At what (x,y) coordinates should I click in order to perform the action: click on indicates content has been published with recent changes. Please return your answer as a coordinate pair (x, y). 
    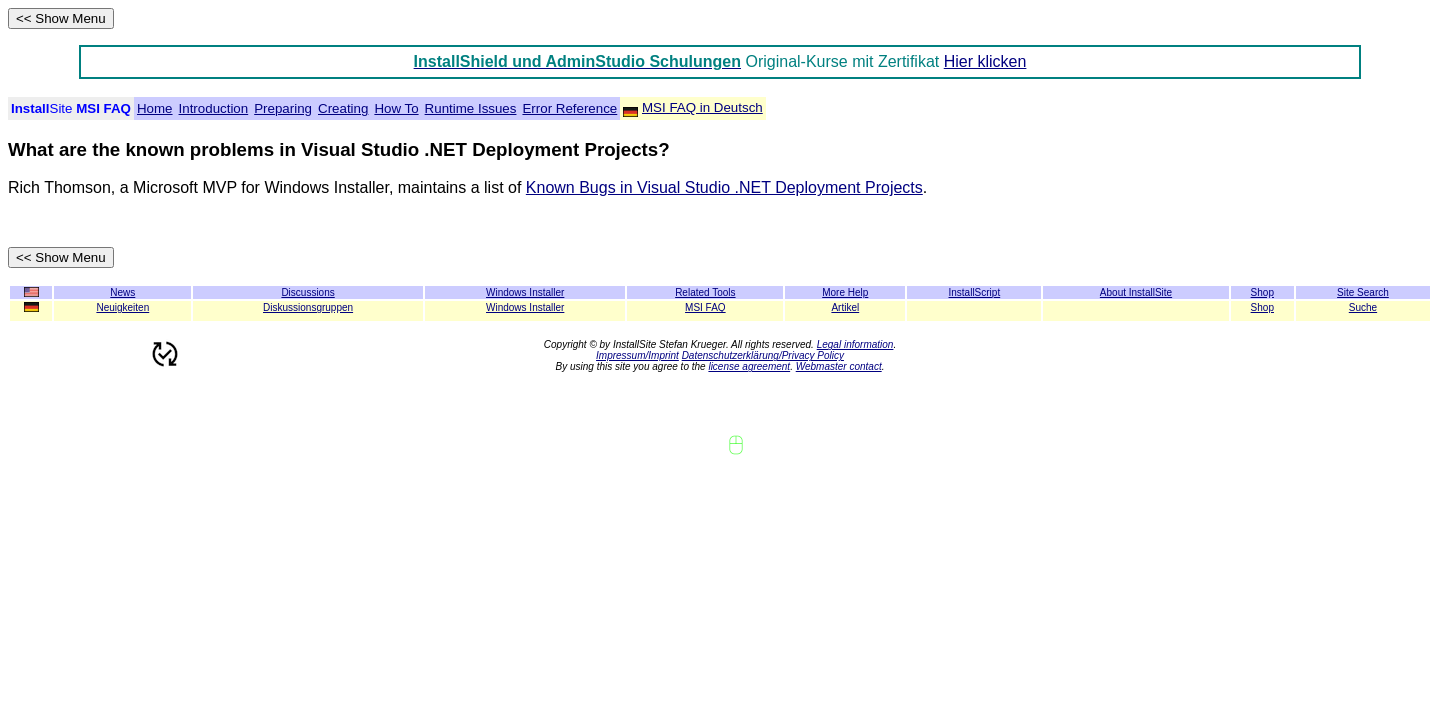
    Looking at the image, I should click on (165, 354).